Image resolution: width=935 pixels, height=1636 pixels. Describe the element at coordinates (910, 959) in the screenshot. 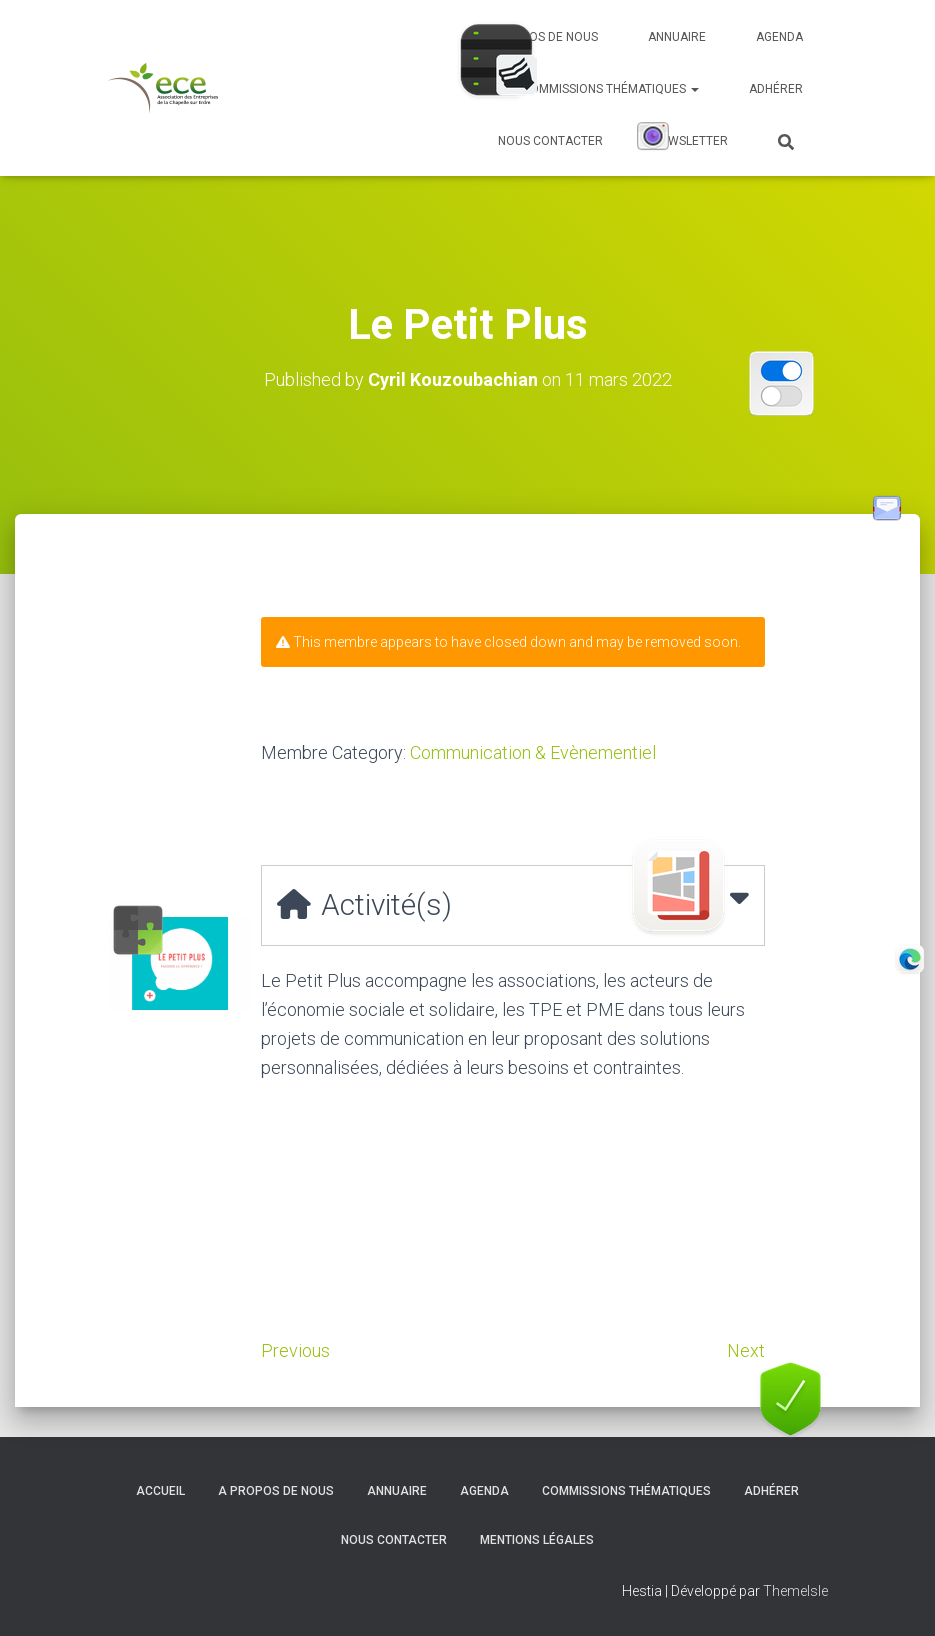

I see `open microsoft edge browser` at that location.